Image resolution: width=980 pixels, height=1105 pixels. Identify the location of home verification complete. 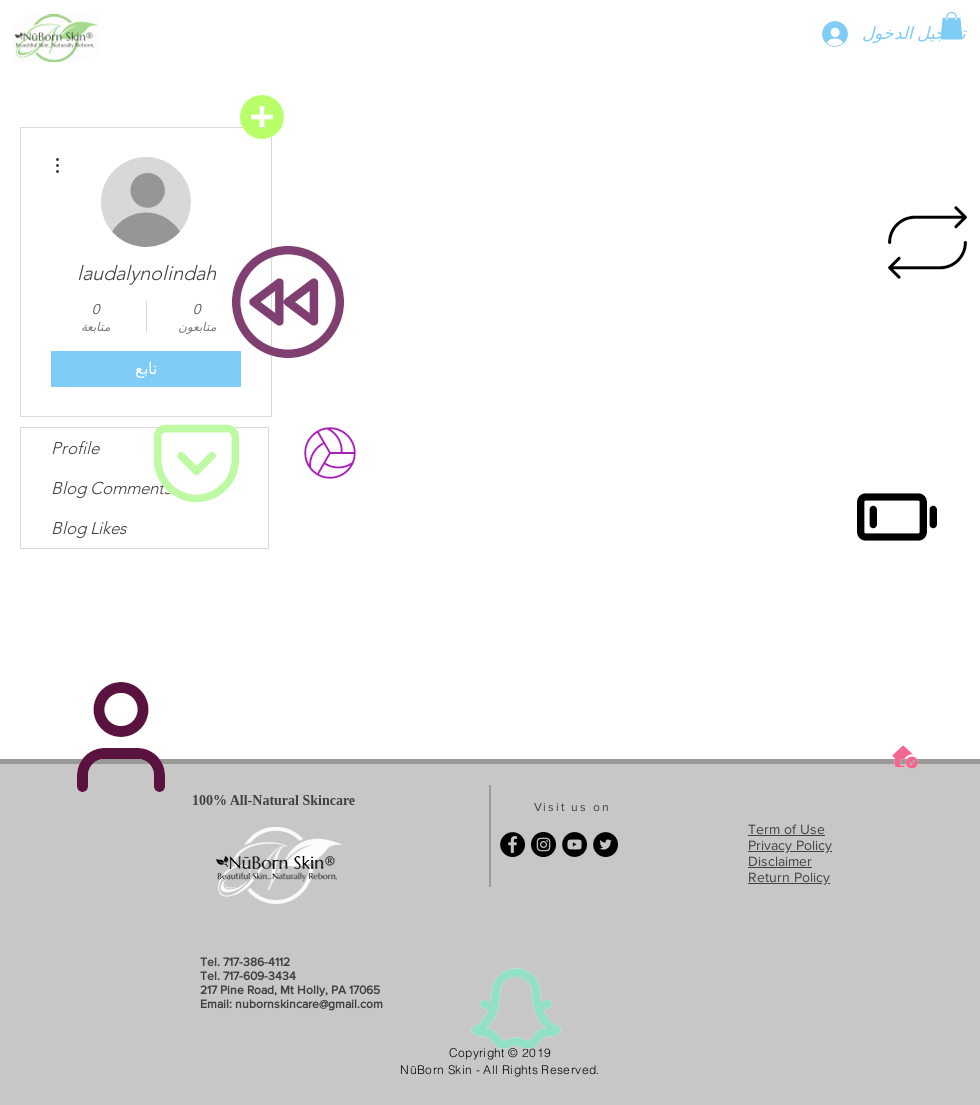
(904, 756).